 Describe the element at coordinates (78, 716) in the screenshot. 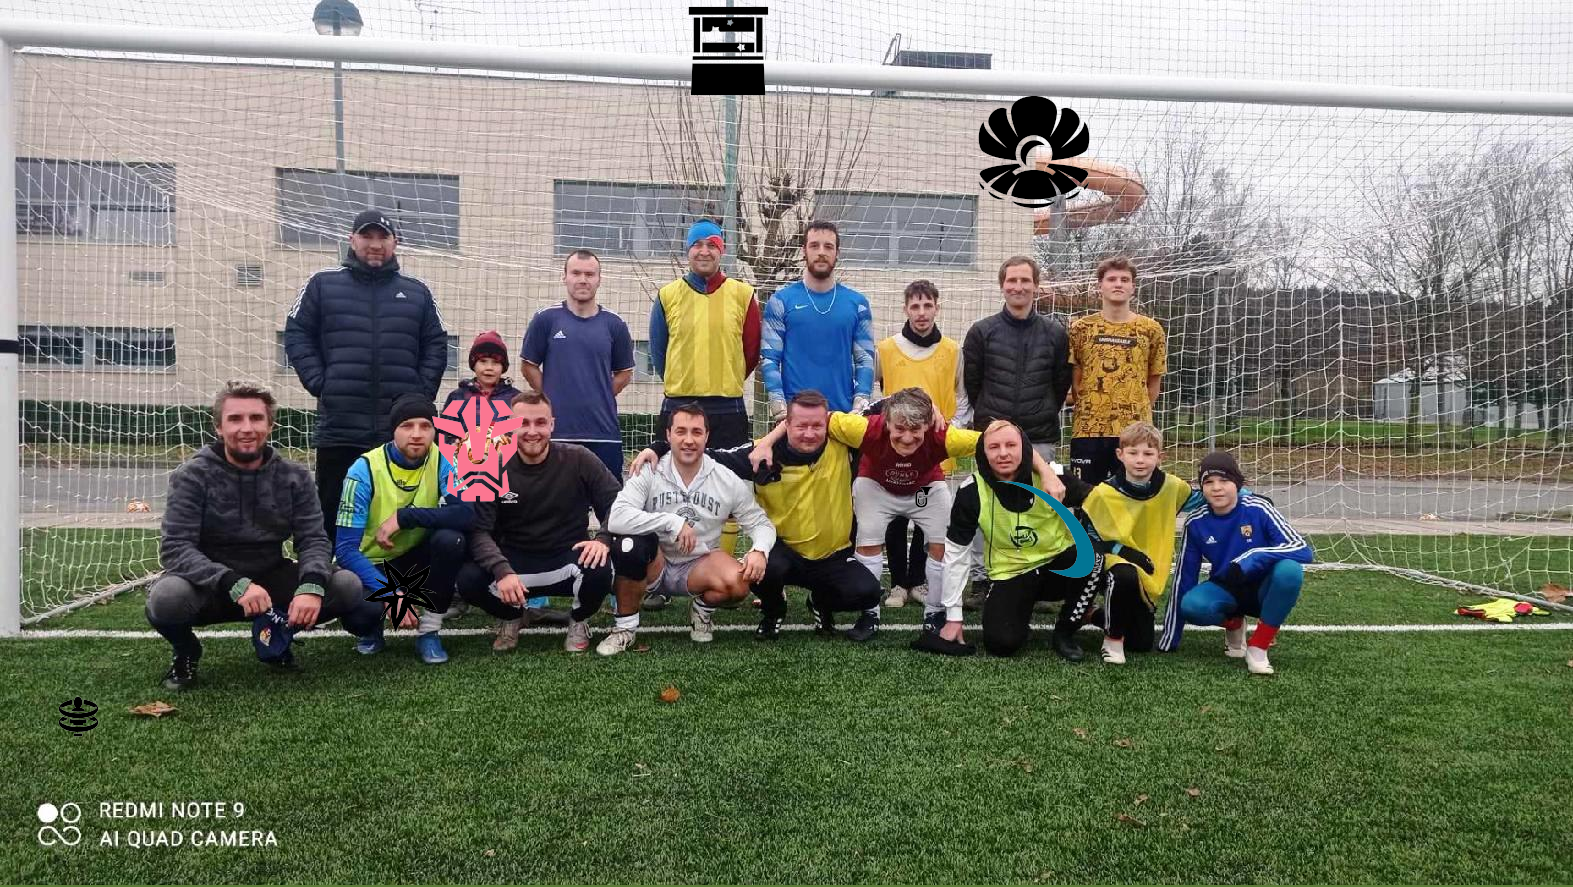

I see `activate teleportation portal` at that location.